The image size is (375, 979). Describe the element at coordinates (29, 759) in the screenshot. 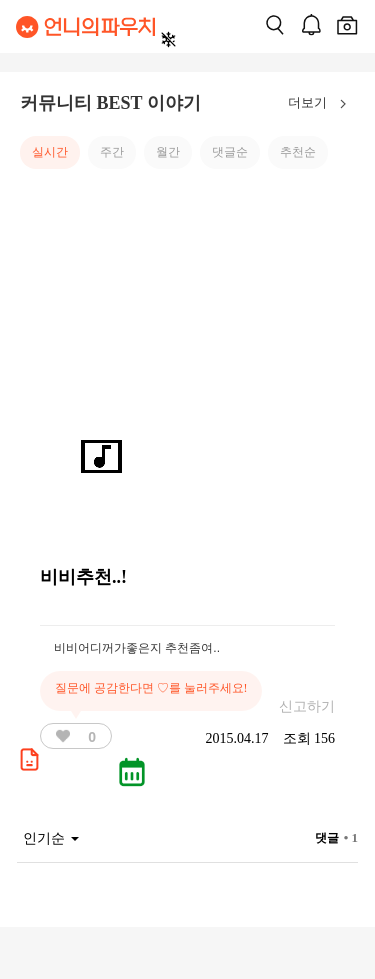

I see `document with neutral status or feedback` at that location.